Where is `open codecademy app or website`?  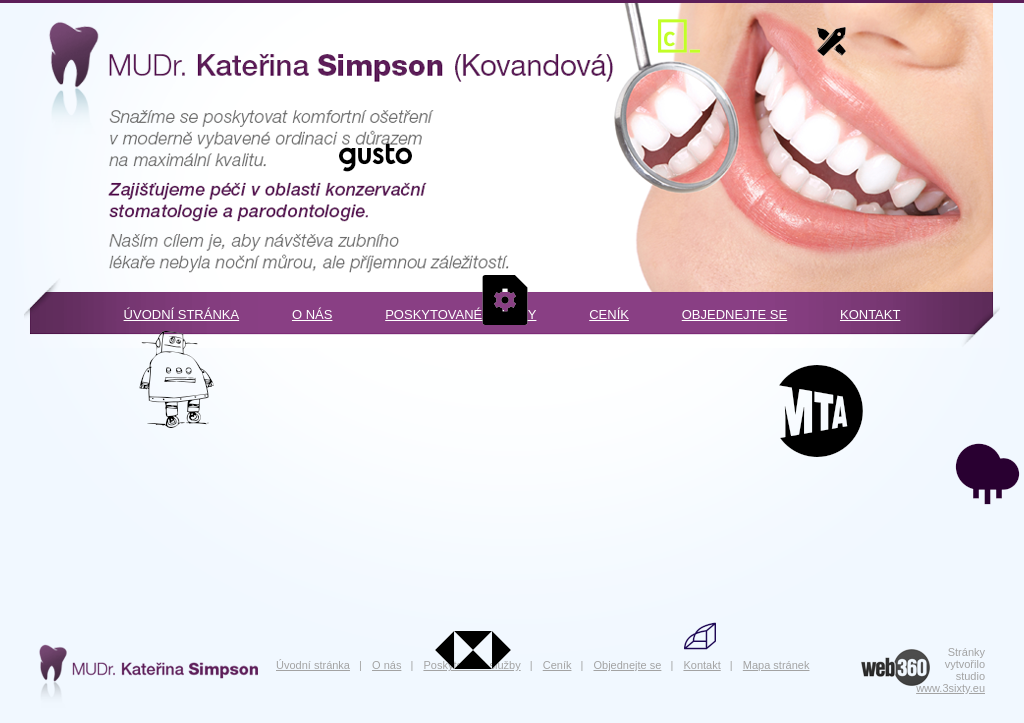
open codecademy app or website is located at coordinates (679, 36).